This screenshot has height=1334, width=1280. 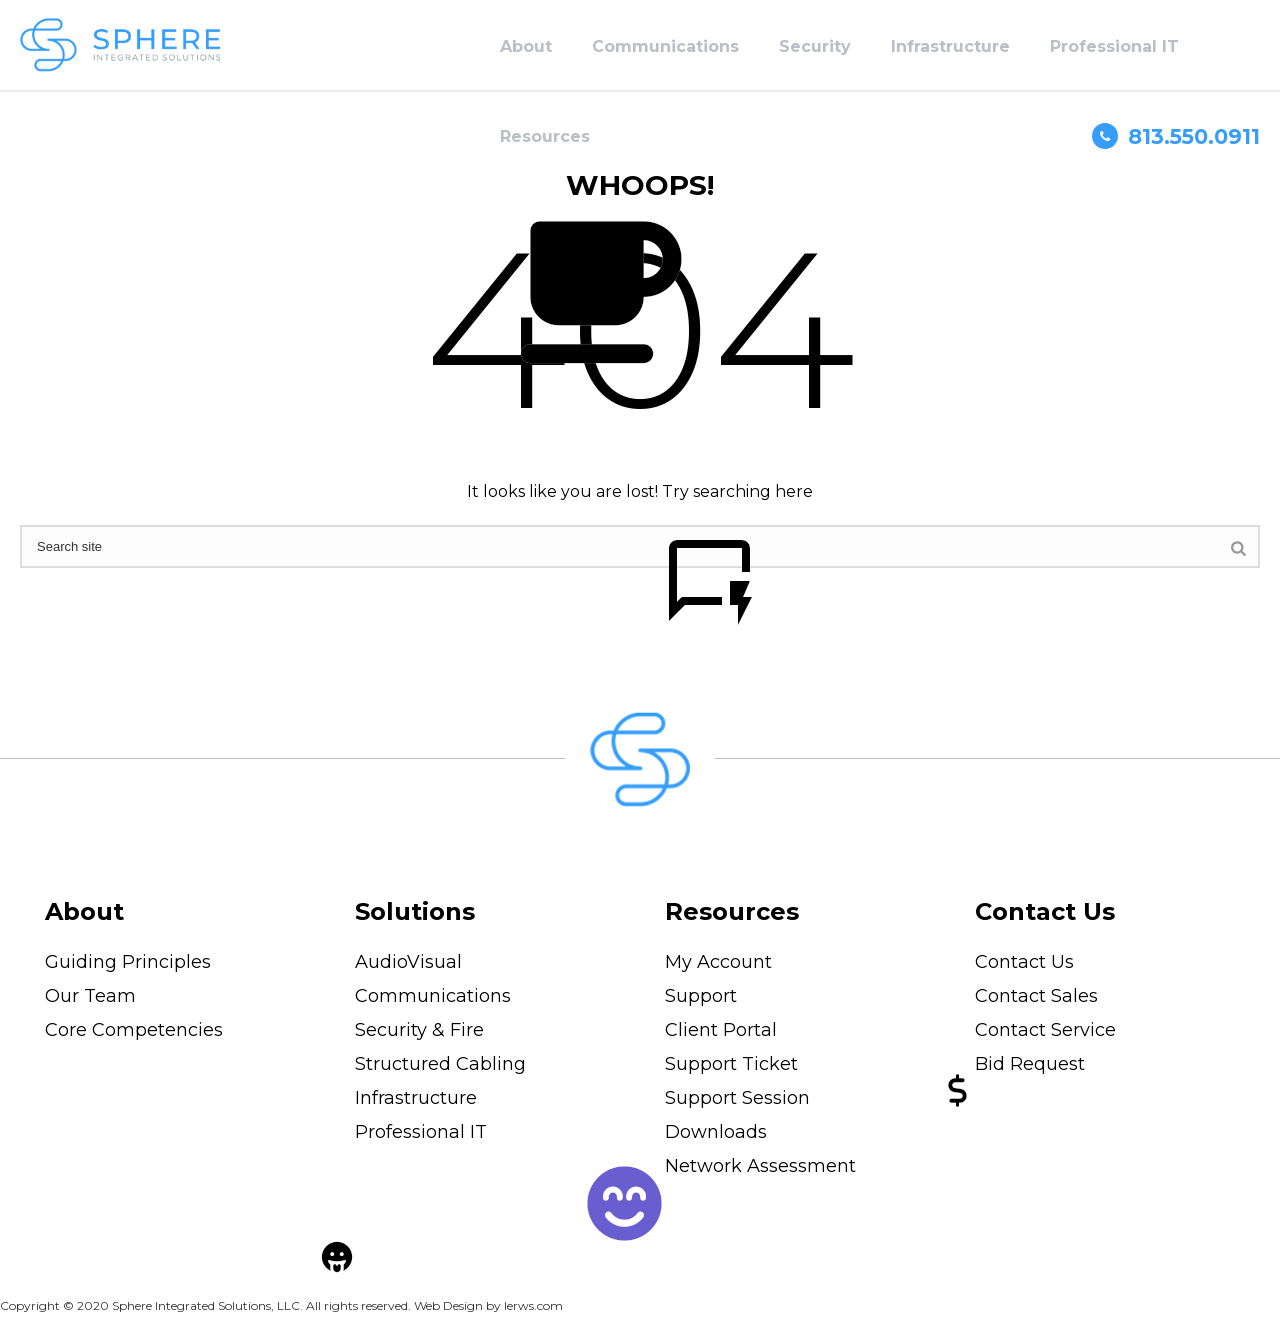 What do you see at coordinates (709, 580) in the screenshot?
I see `send a quick reply to a message` at bounding box center [709, 580].